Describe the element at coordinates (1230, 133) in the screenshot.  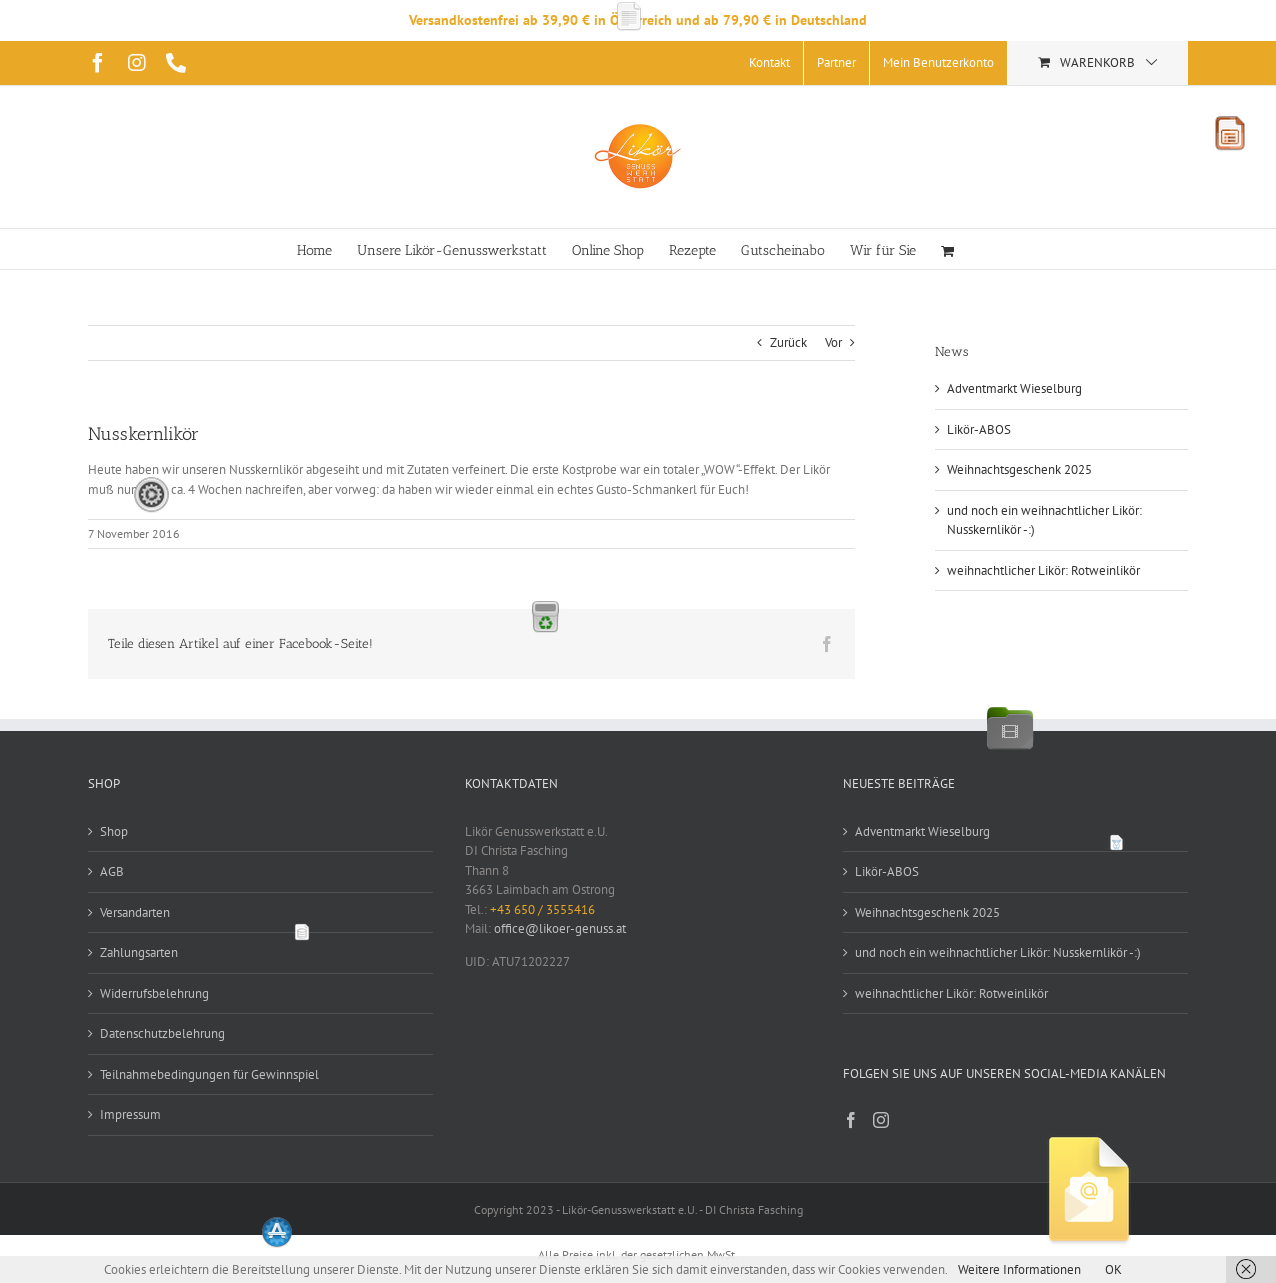
I see `open a presentation file` at that location.